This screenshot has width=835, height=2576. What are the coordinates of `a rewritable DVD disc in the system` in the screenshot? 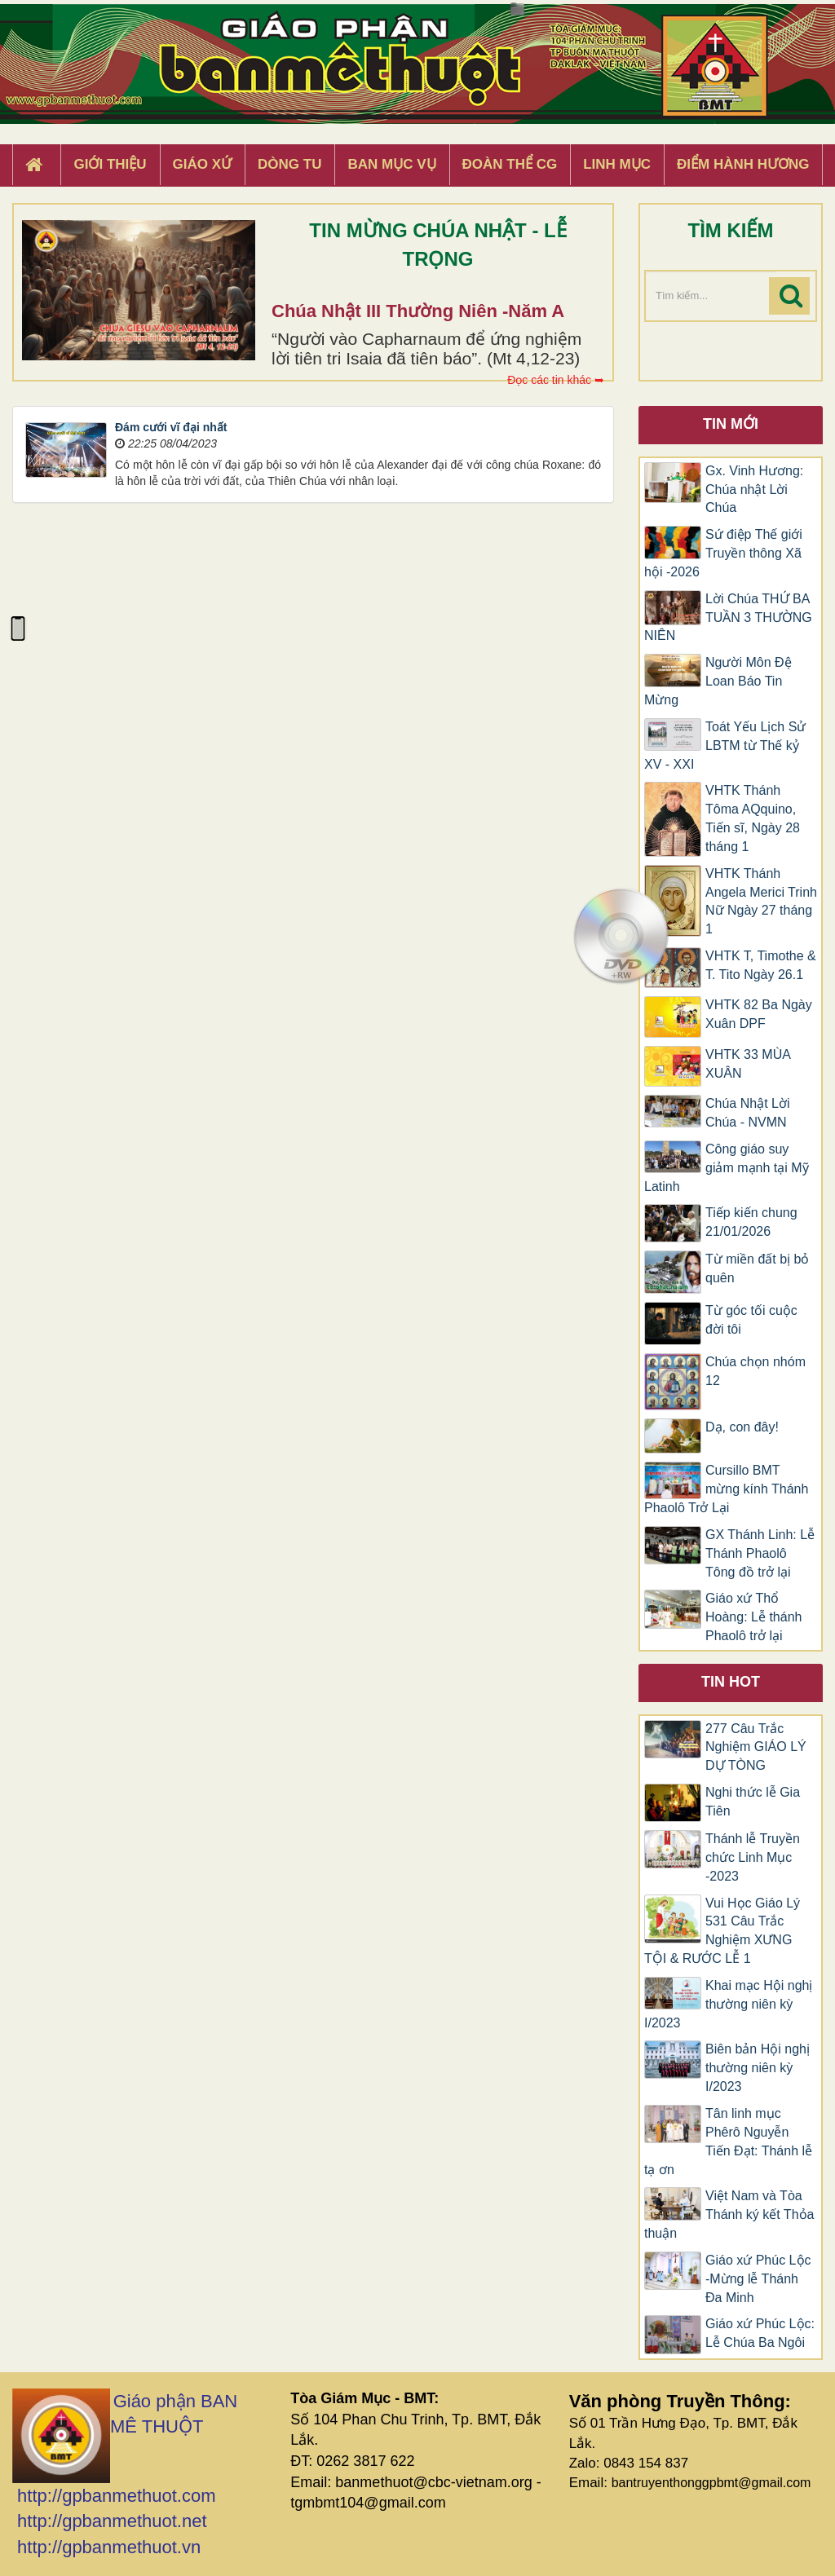 It's located at (621, 937).